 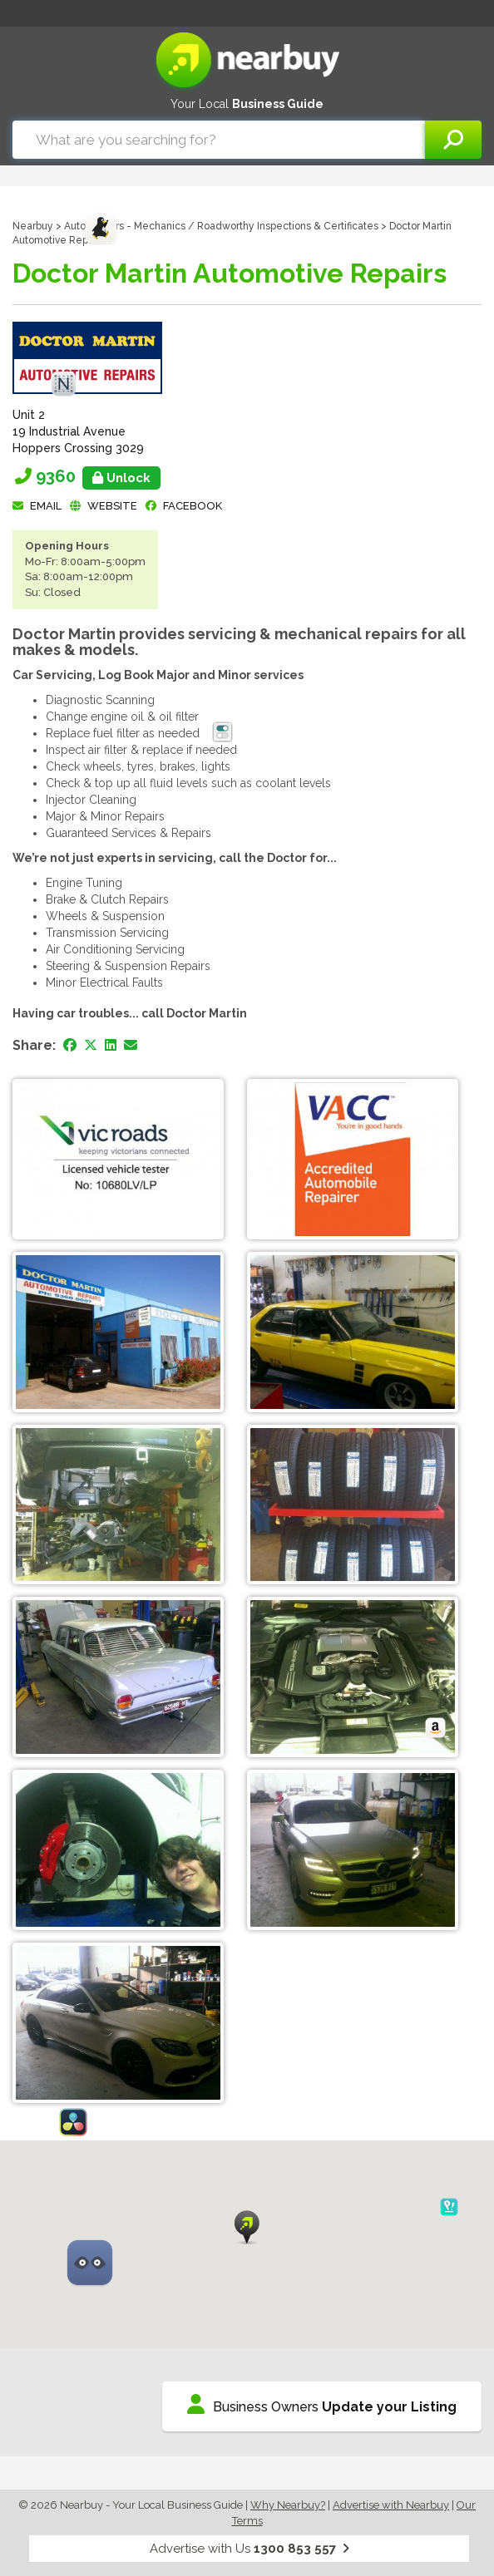 What do you see at coordinates (90, 2263) in the screenshot?
I see `open mockoon api mocking application` at bounding box center [90, 2263].